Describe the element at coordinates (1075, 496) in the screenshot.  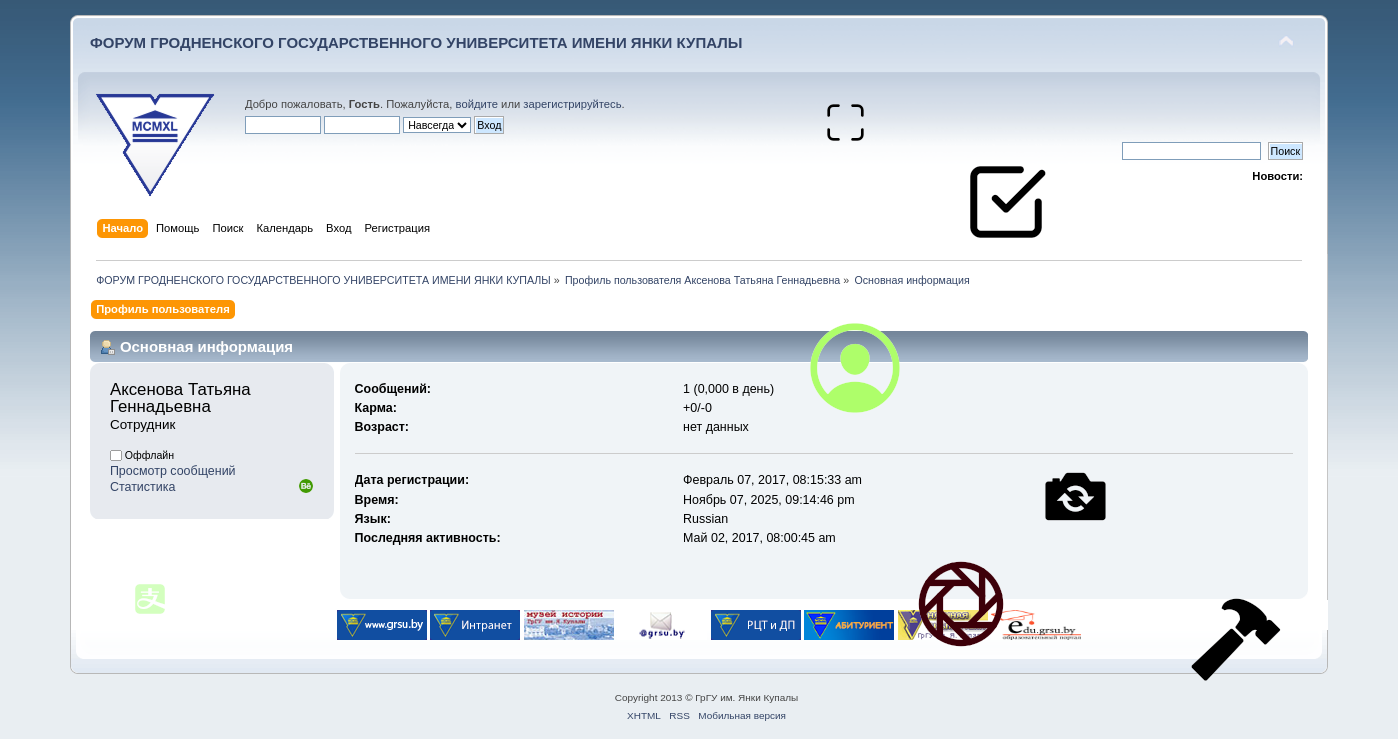
I see `switch between front and rear camera` at that location.